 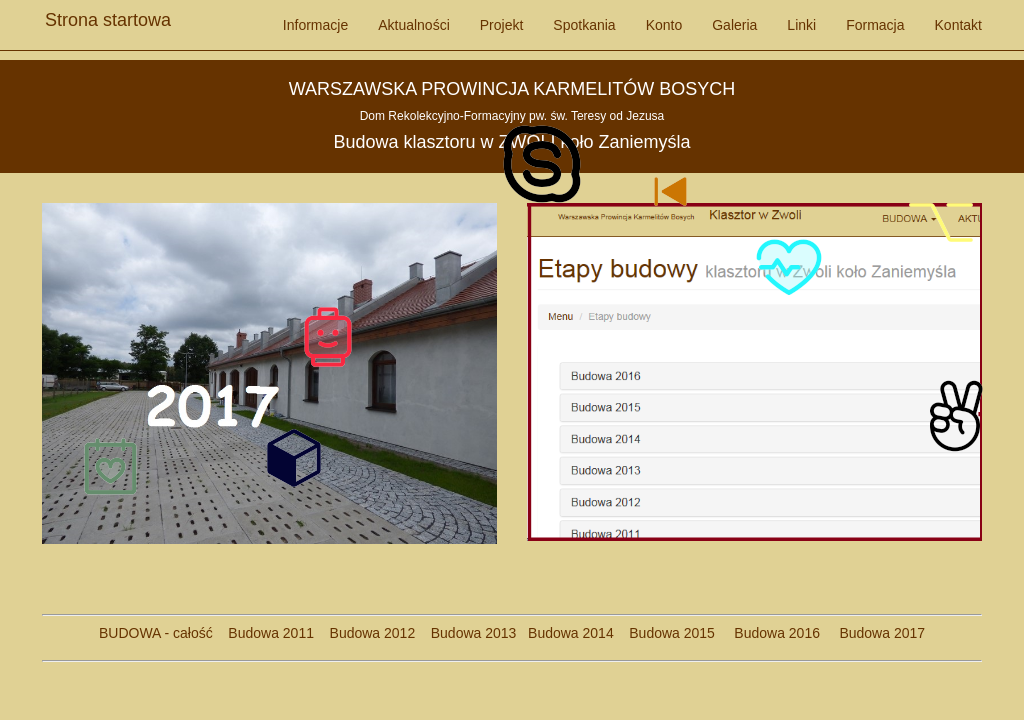 What do you see at coordinates (941, 220) in the screenshot?
I see `indicates the option or alt key modifier` at bounding box center [941, 220].